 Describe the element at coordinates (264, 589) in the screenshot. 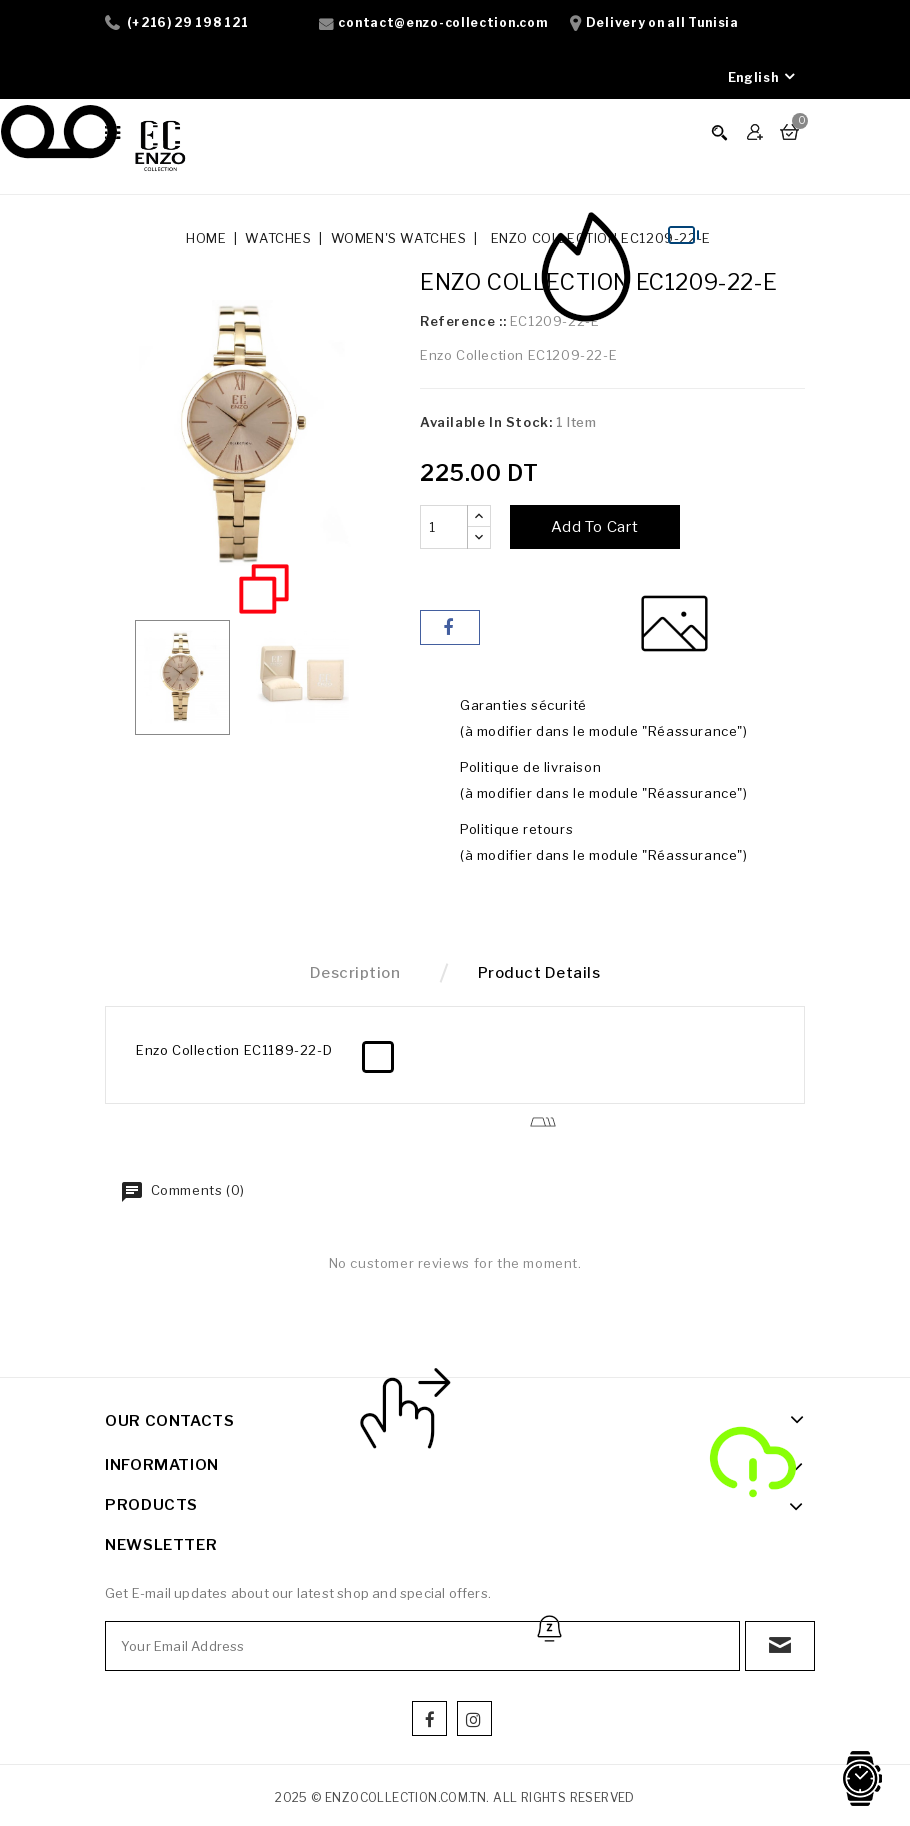

I see `copy to clipboard` at that location.